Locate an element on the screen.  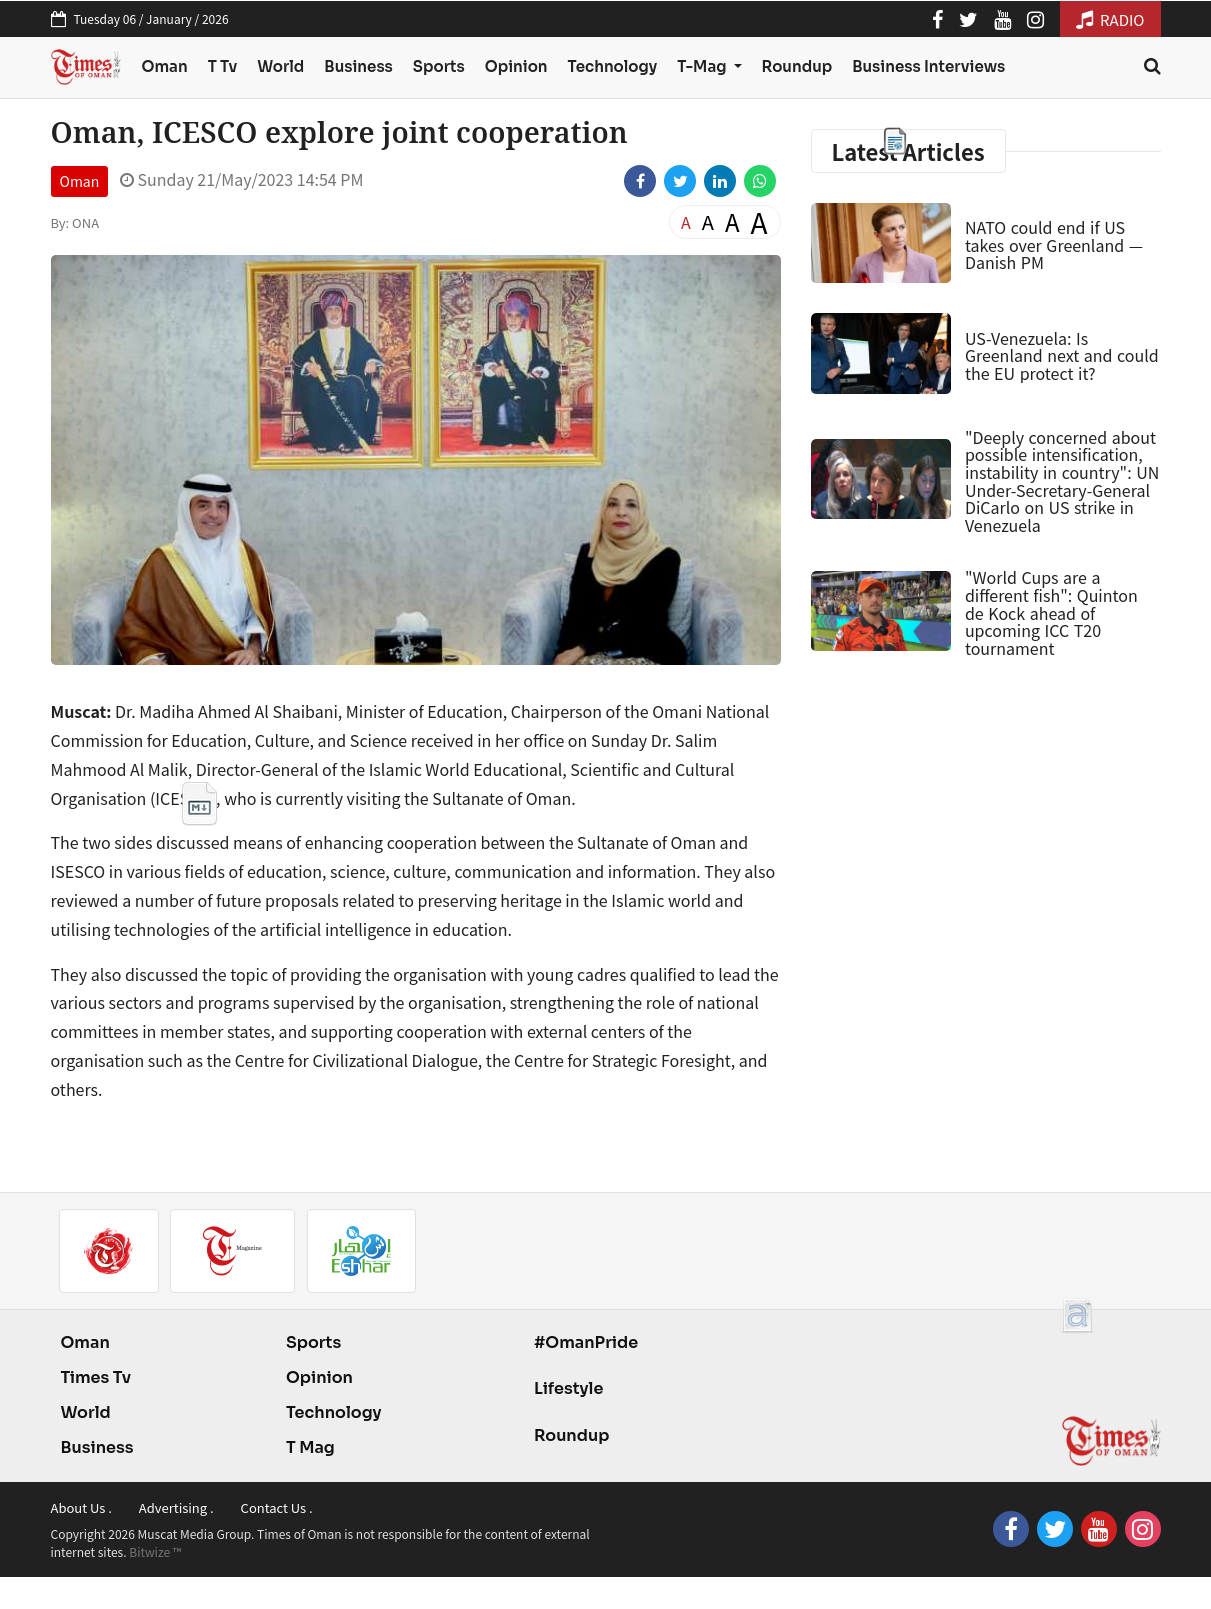
a markdown text file is located at coordinates (199, 803).